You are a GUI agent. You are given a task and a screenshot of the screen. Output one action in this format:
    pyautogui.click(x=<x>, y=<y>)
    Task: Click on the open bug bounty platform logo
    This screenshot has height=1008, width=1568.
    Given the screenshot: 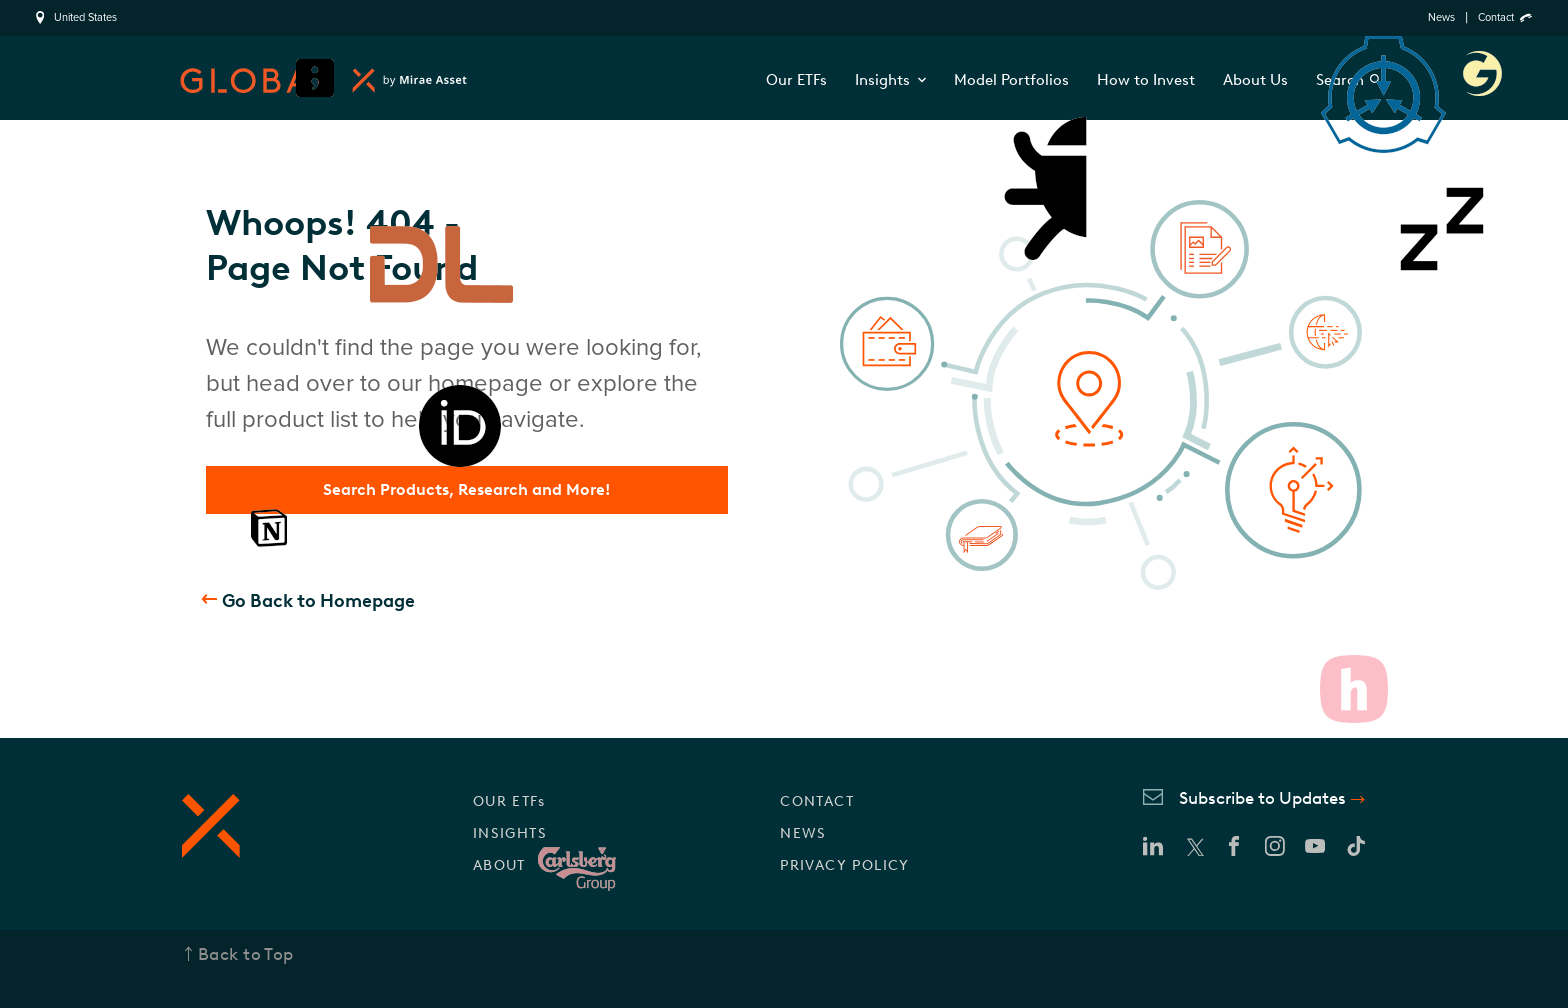 What is the action you would take?
    pyautogui.click(x=1045, y=188)
    